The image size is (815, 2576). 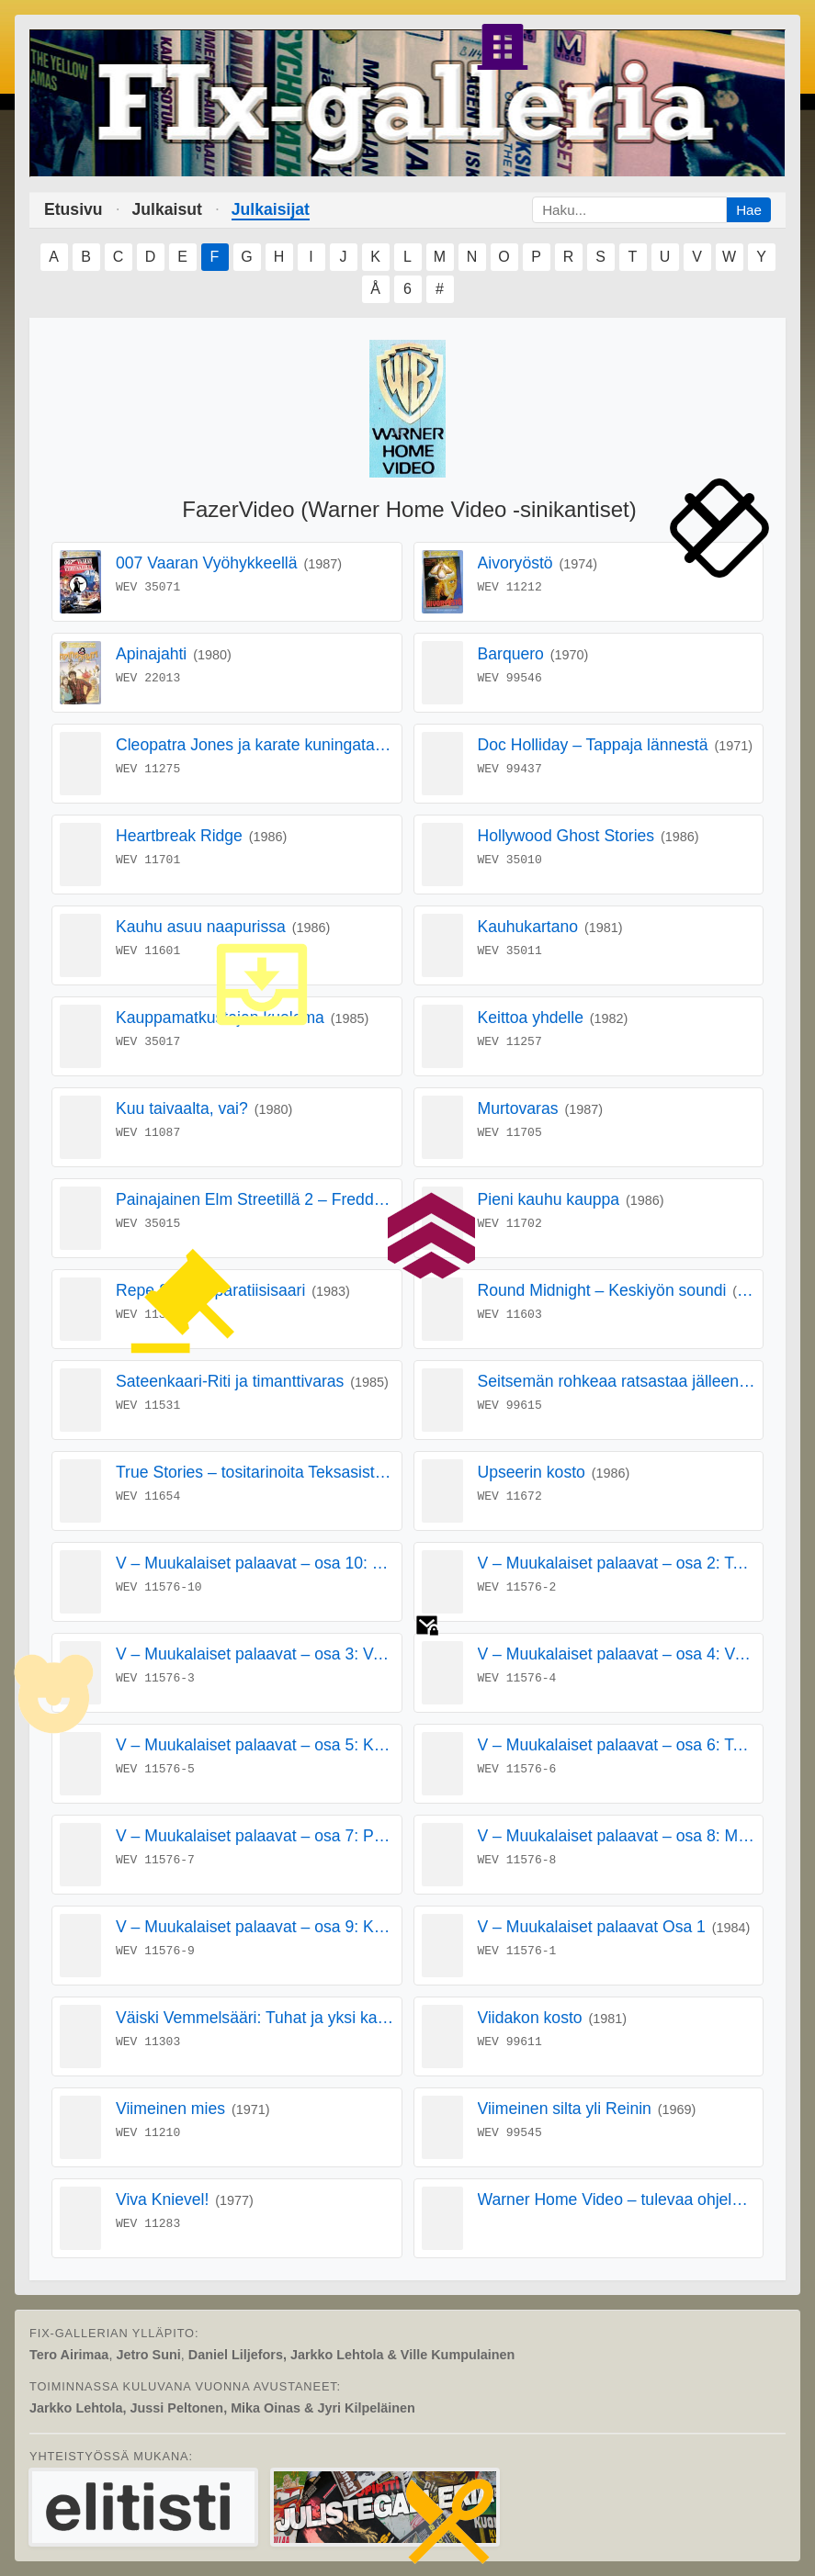 What do you see at coordinates (53, 1693) in the screenshot?
I see `smiling bear mascot or brand logo` at bounding box center [53, 1693].